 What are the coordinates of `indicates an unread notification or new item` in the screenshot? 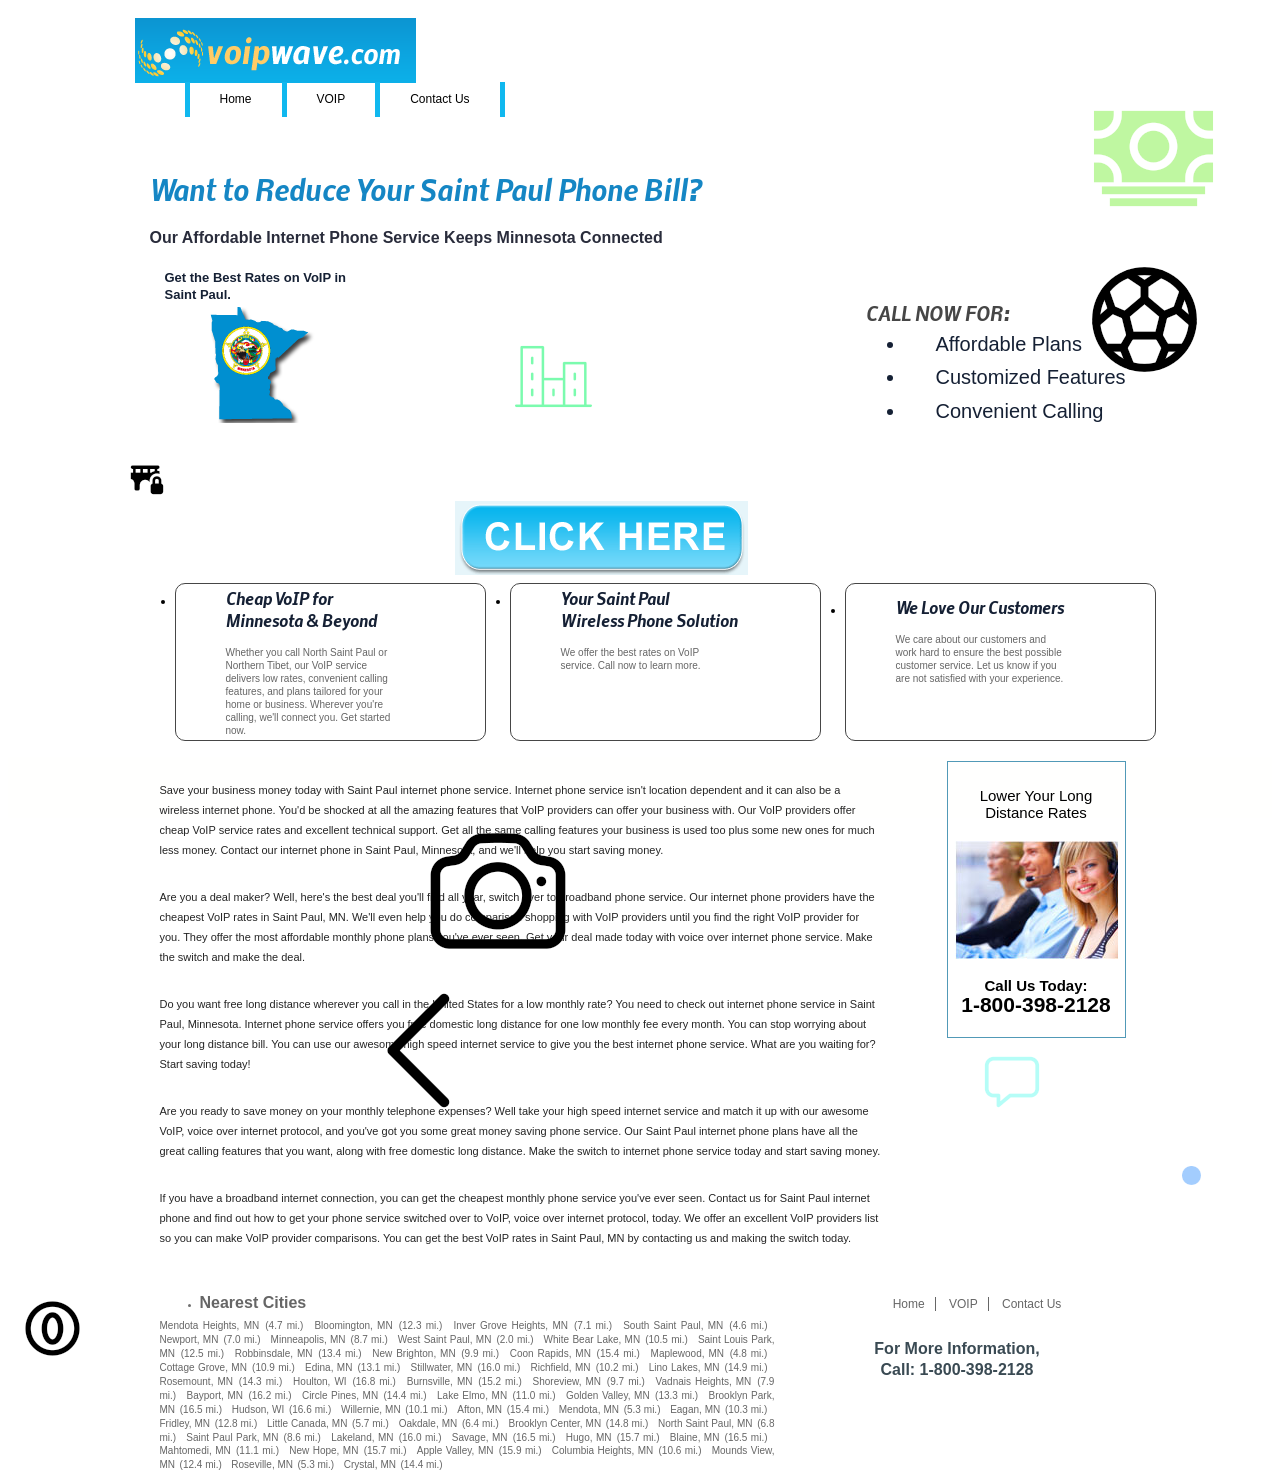 It's located at (1191, 1175).